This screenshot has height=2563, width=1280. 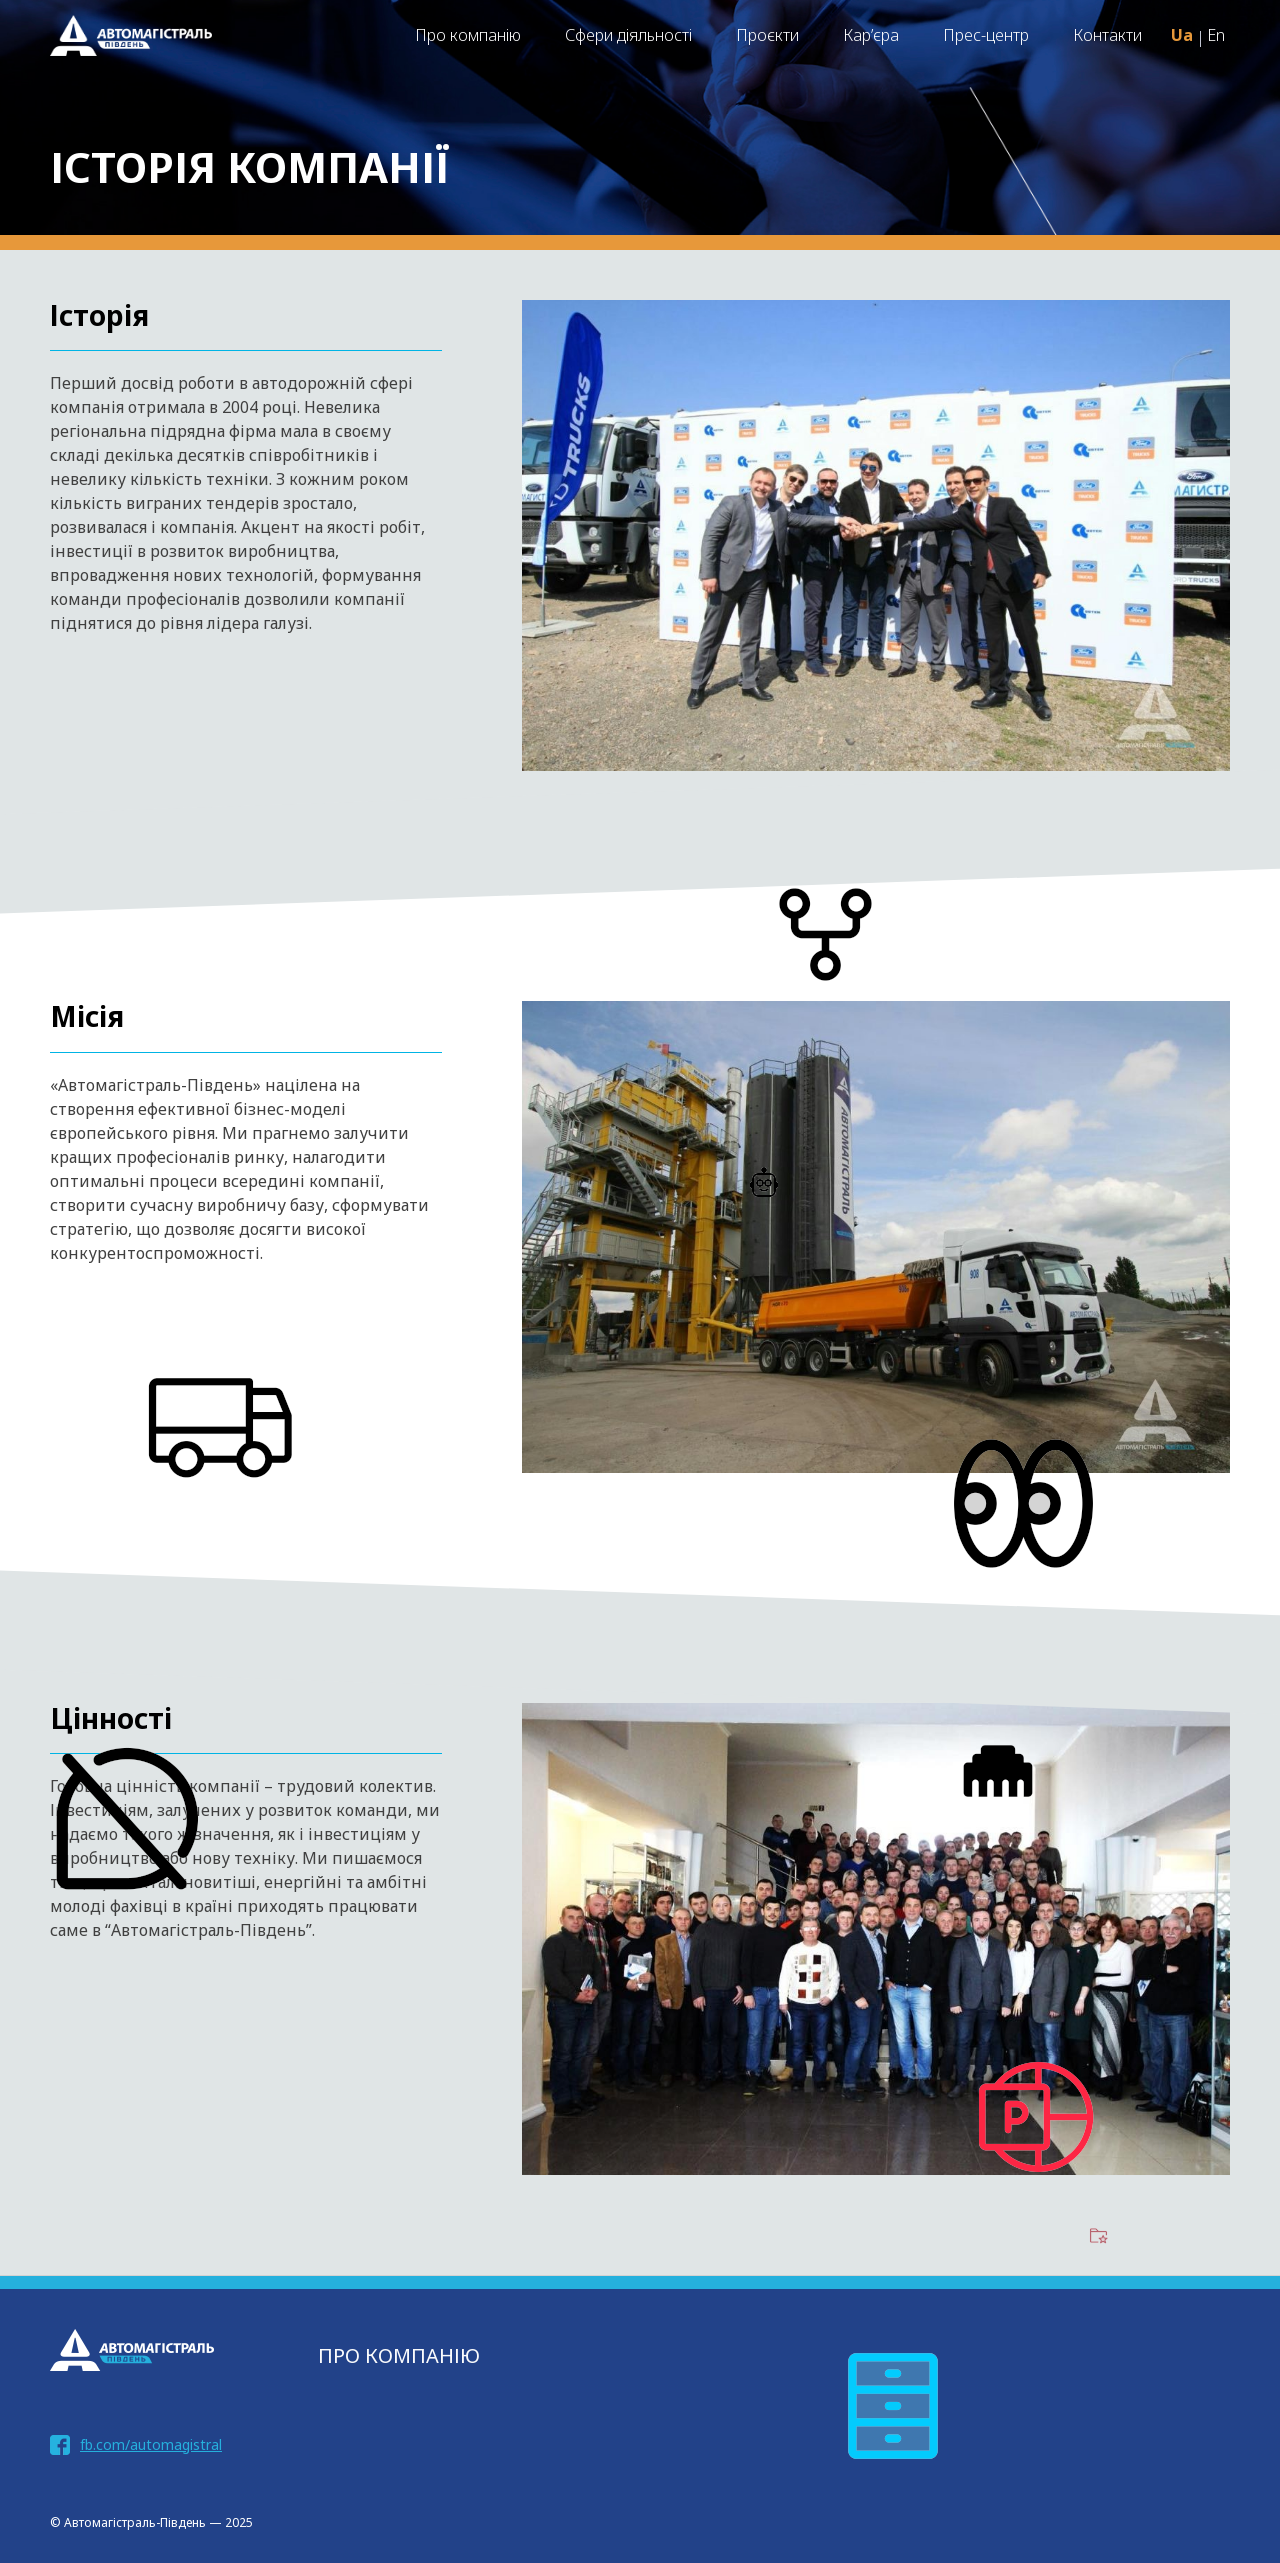 What do you see at coordinates (124, 1821) in the screenshot?
I see `mute or disable chat notifications` at bounding box center [124, 1821].